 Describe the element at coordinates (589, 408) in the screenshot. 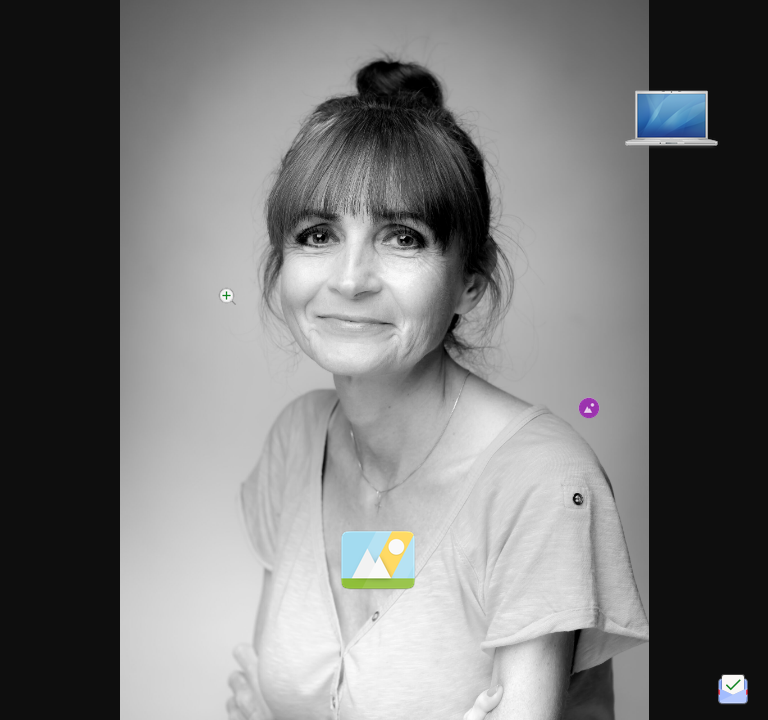

I see `indicates photo or image content` at that location.